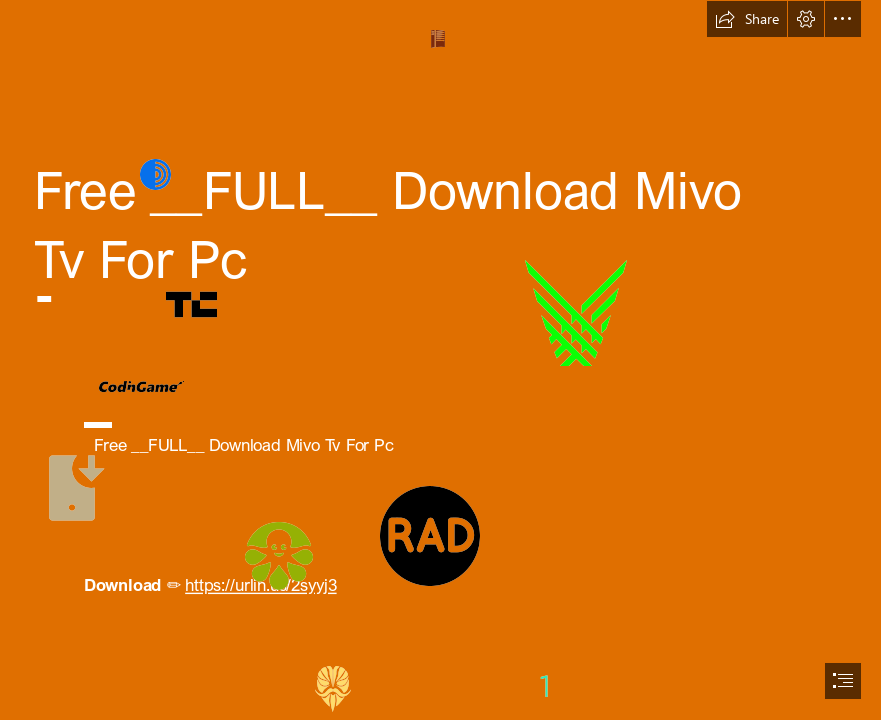  I want to click on visit techcrunch website, so click(191, 304).